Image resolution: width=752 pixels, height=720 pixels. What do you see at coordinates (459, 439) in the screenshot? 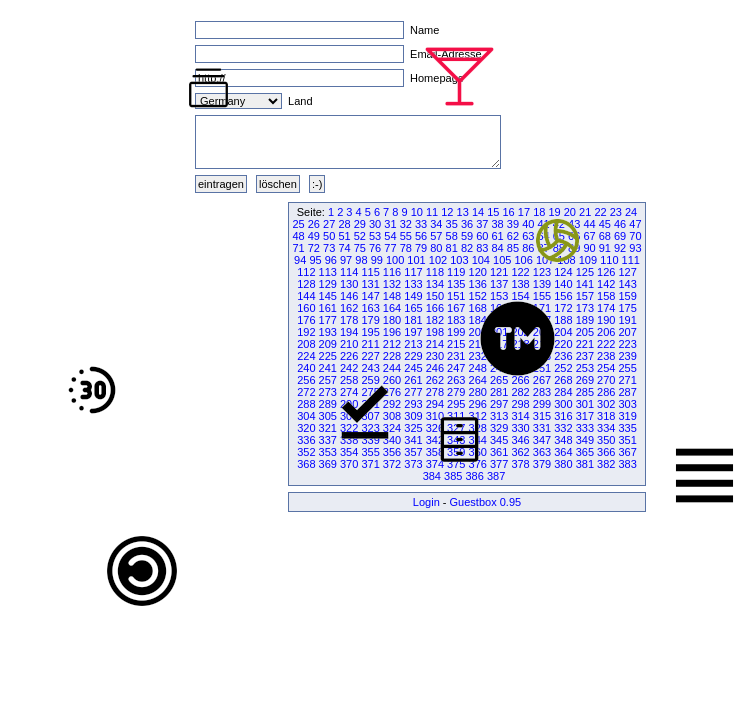
I see `browse furniture or home decor items` at bounding box center [459, 439].